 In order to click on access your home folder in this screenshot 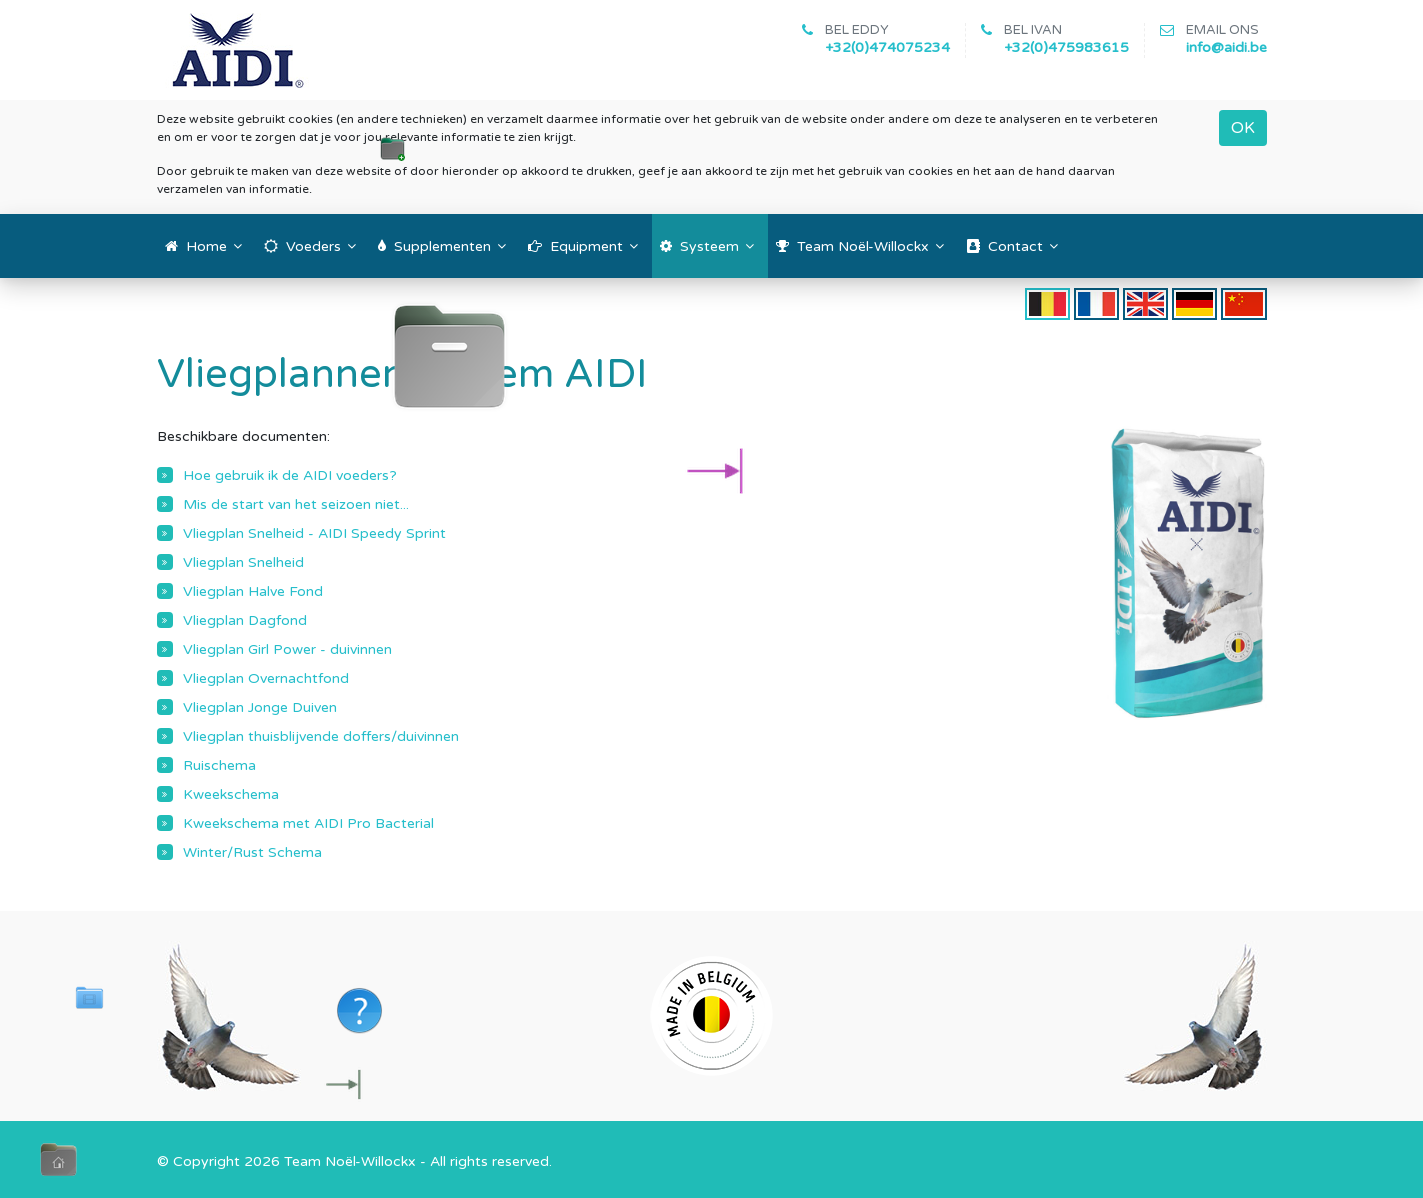, I will do `click(58, 1159)`.